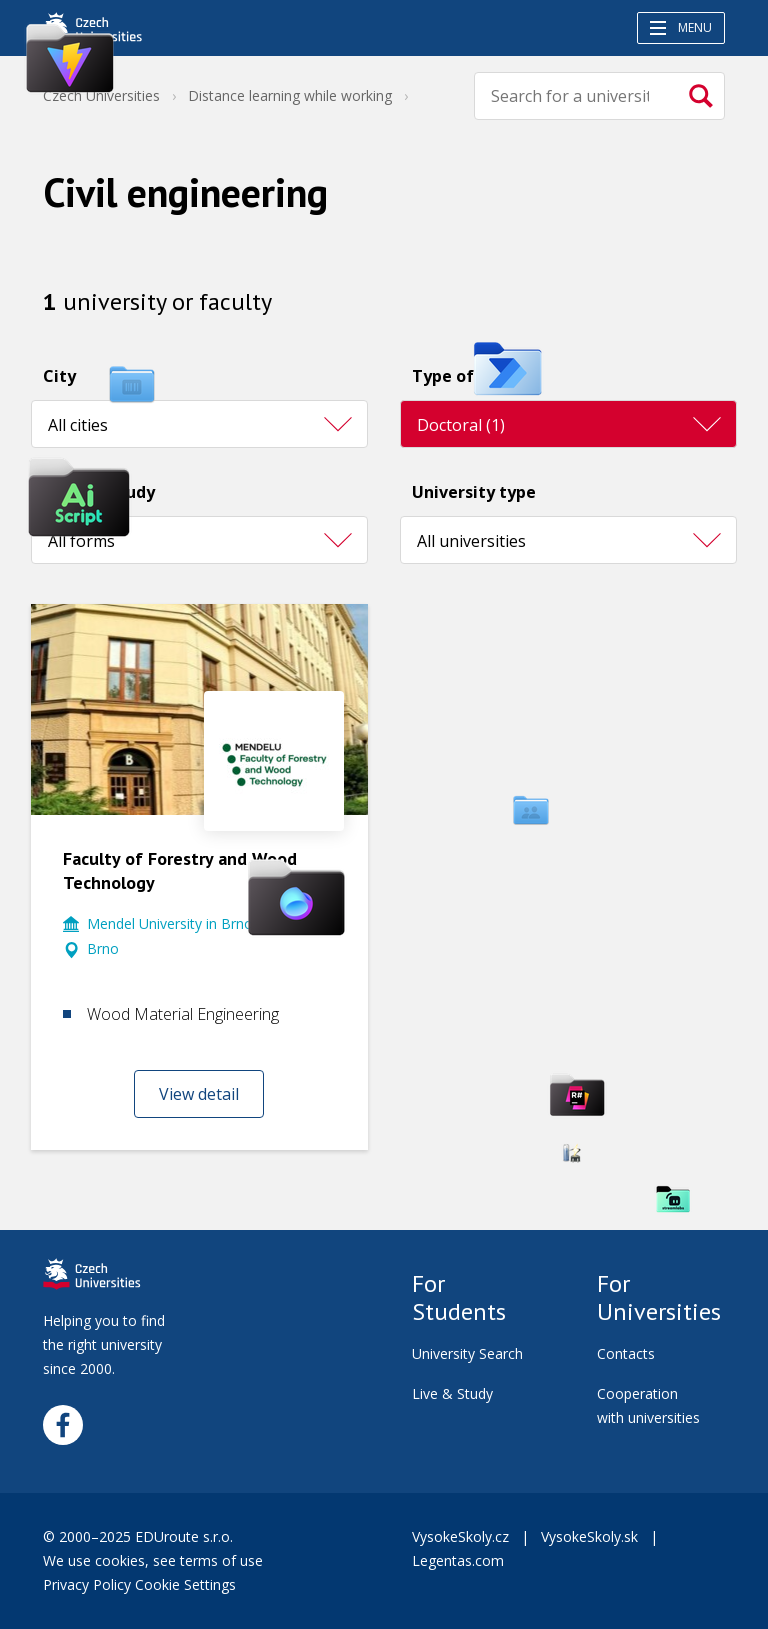 The height and width of the screenshot is (1629, 768). I want to click on open the servers folder, so click(531, 810).